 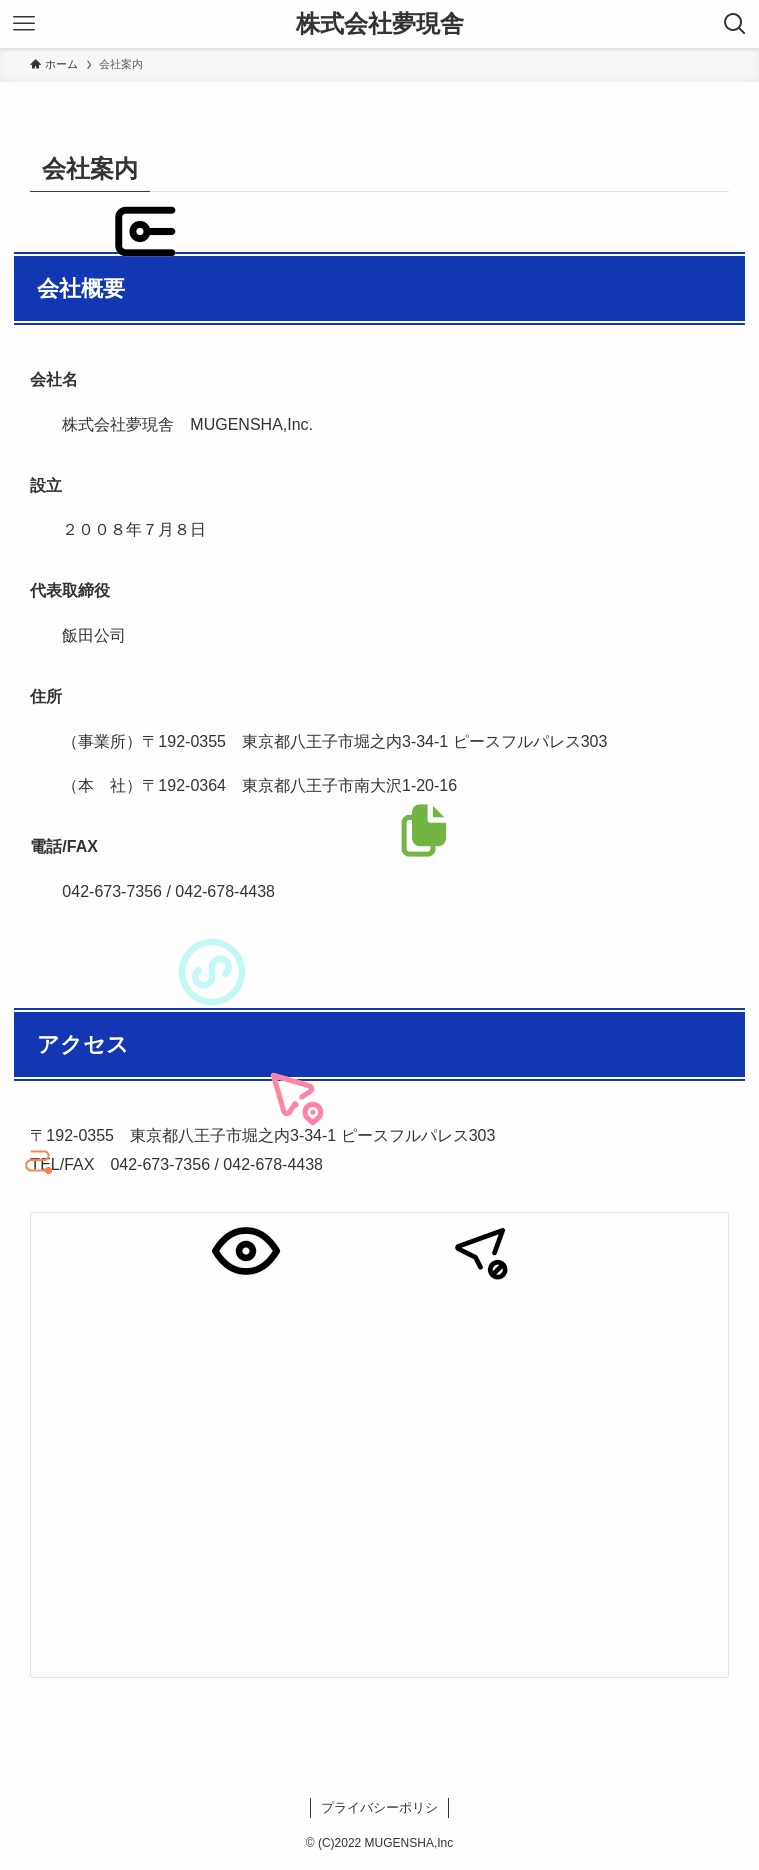 I want to click on view or preview content, so click(x=246, y=1251).